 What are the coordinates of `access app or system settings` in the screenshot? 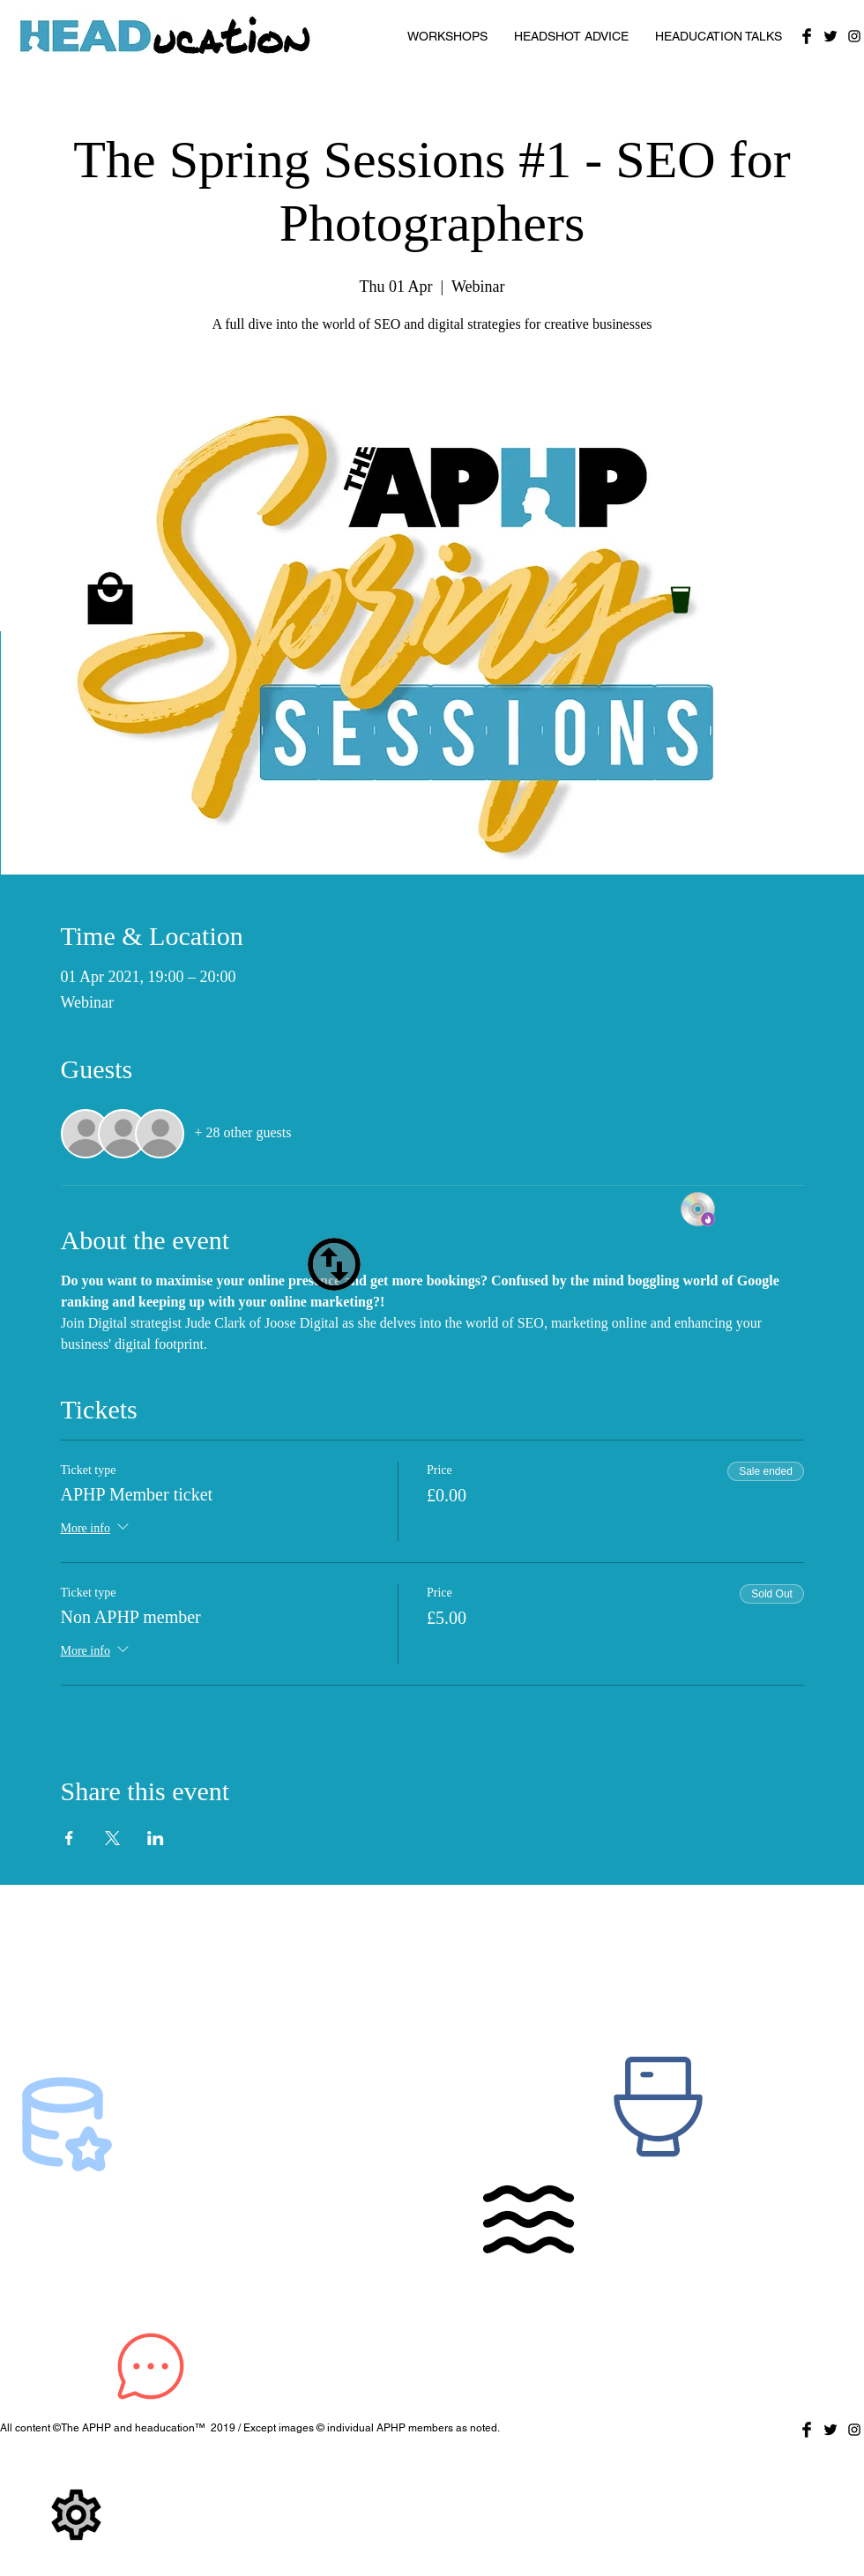 It's located at (76, 2514).